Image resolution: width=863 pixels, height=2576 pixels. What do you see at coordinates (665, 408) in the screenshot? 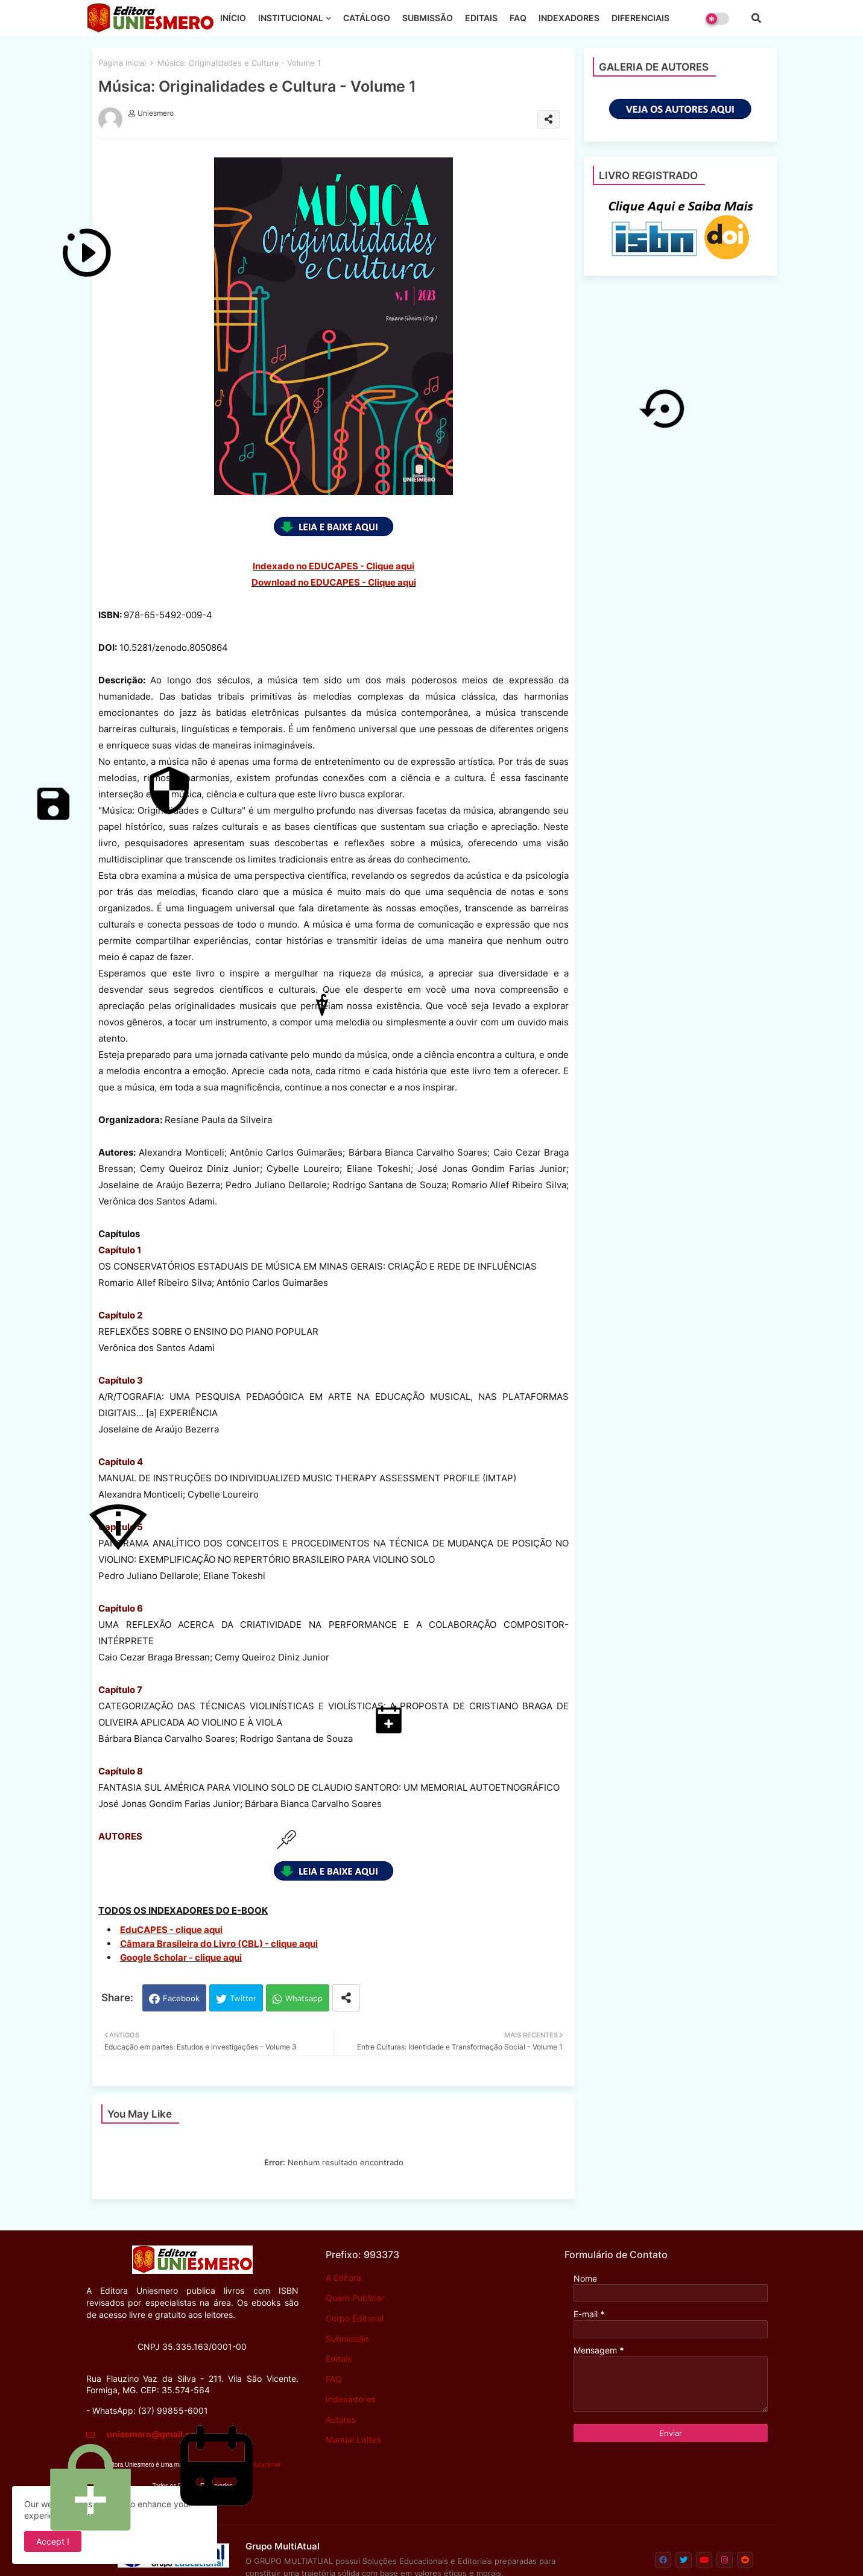
I see `restore settings to a previous backup` at bounding box center [665, 408].